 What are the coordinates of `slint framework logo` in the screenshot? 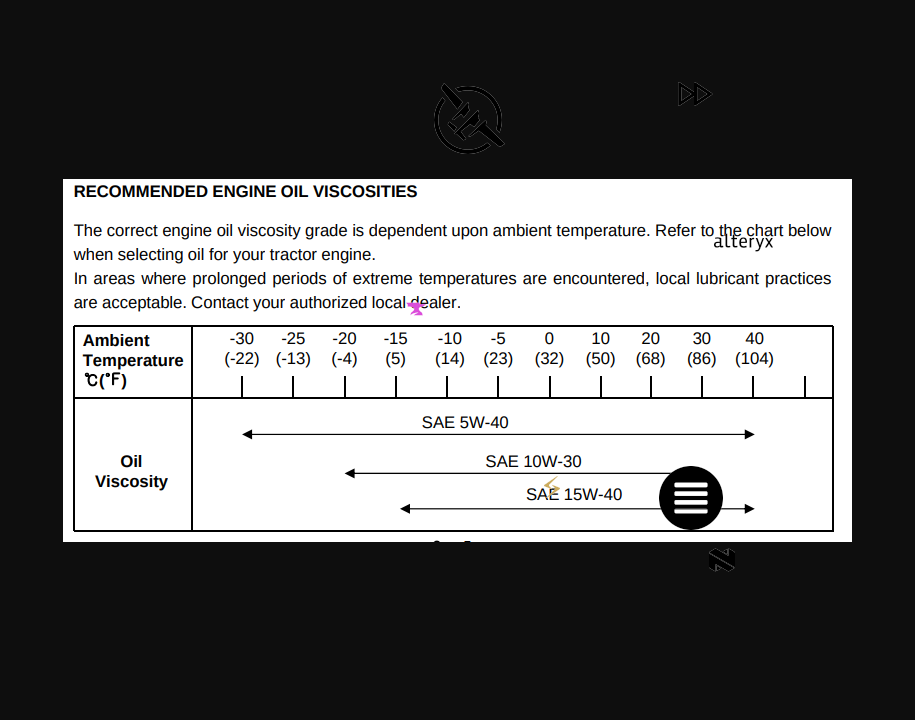 It's located at (552, 487).